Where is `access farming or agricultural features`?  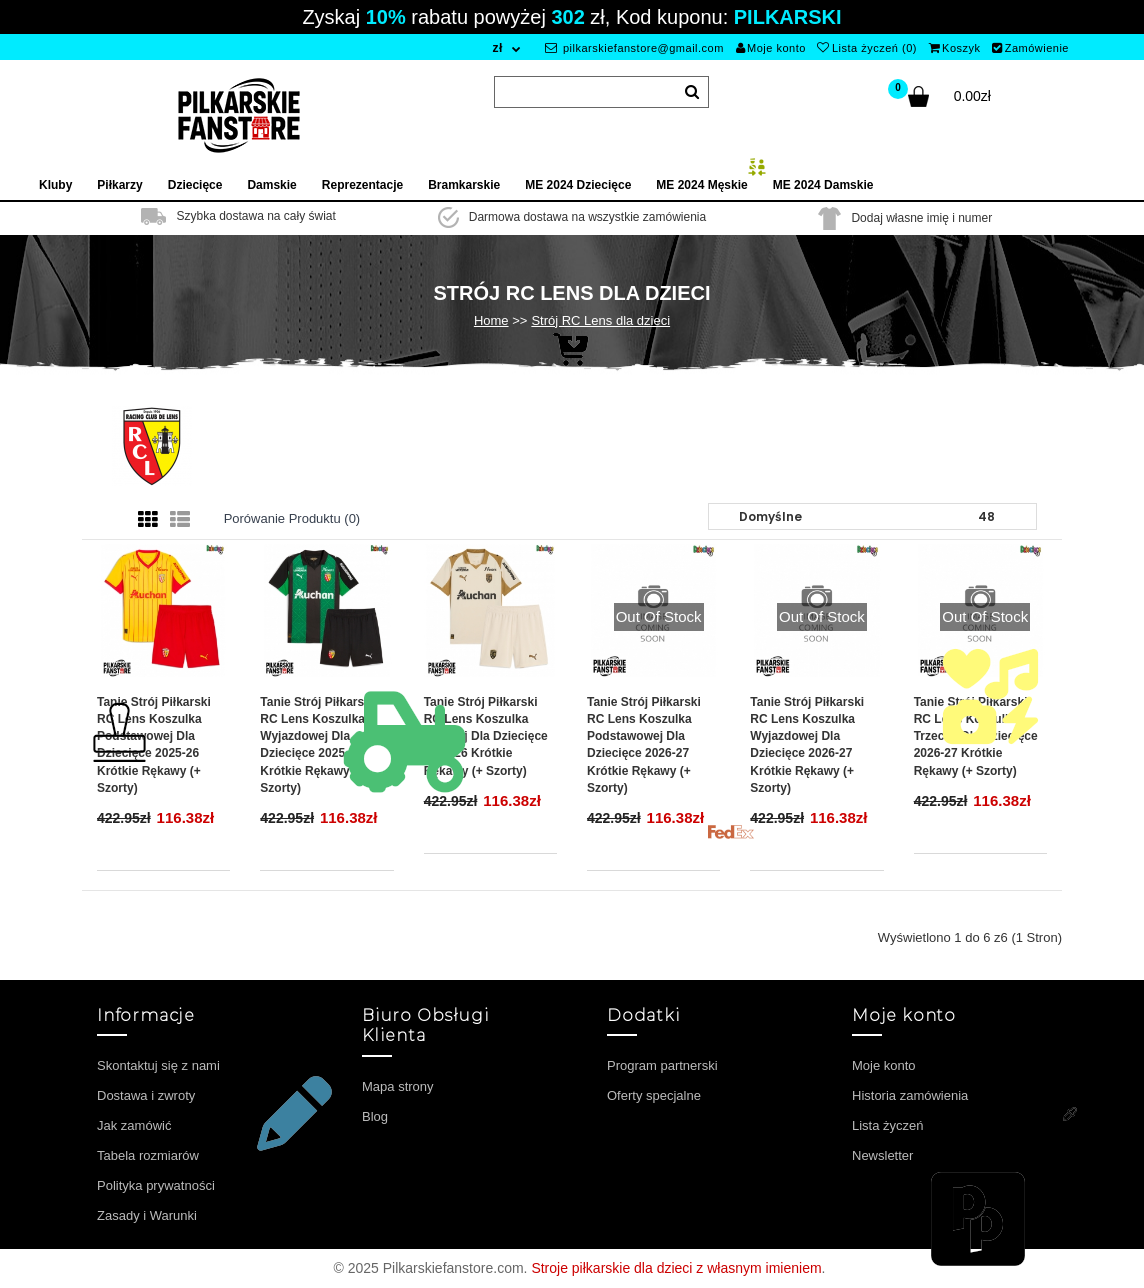 access farming or agricultural features is located at coordinates (404, 738).